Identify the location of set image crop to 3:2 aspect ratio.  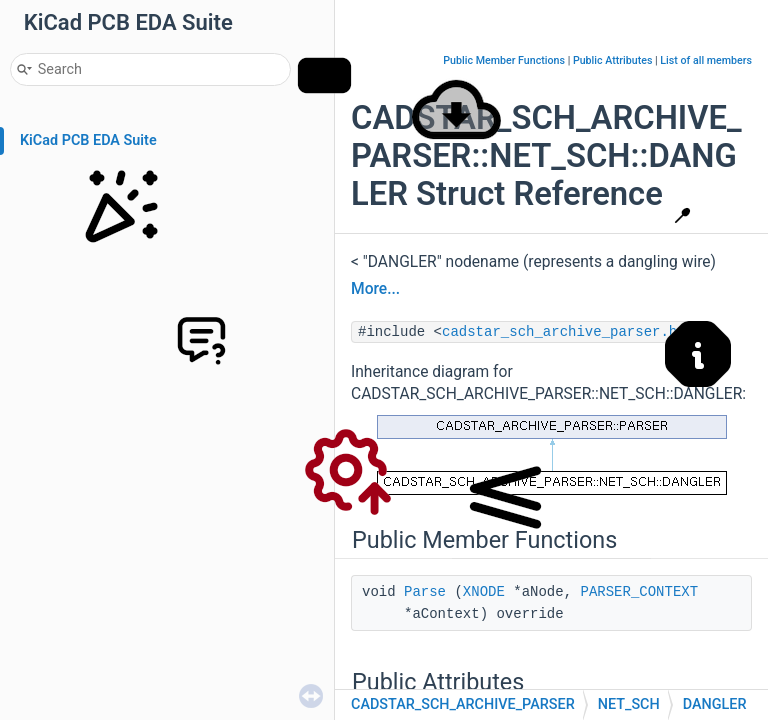
(324, 75).